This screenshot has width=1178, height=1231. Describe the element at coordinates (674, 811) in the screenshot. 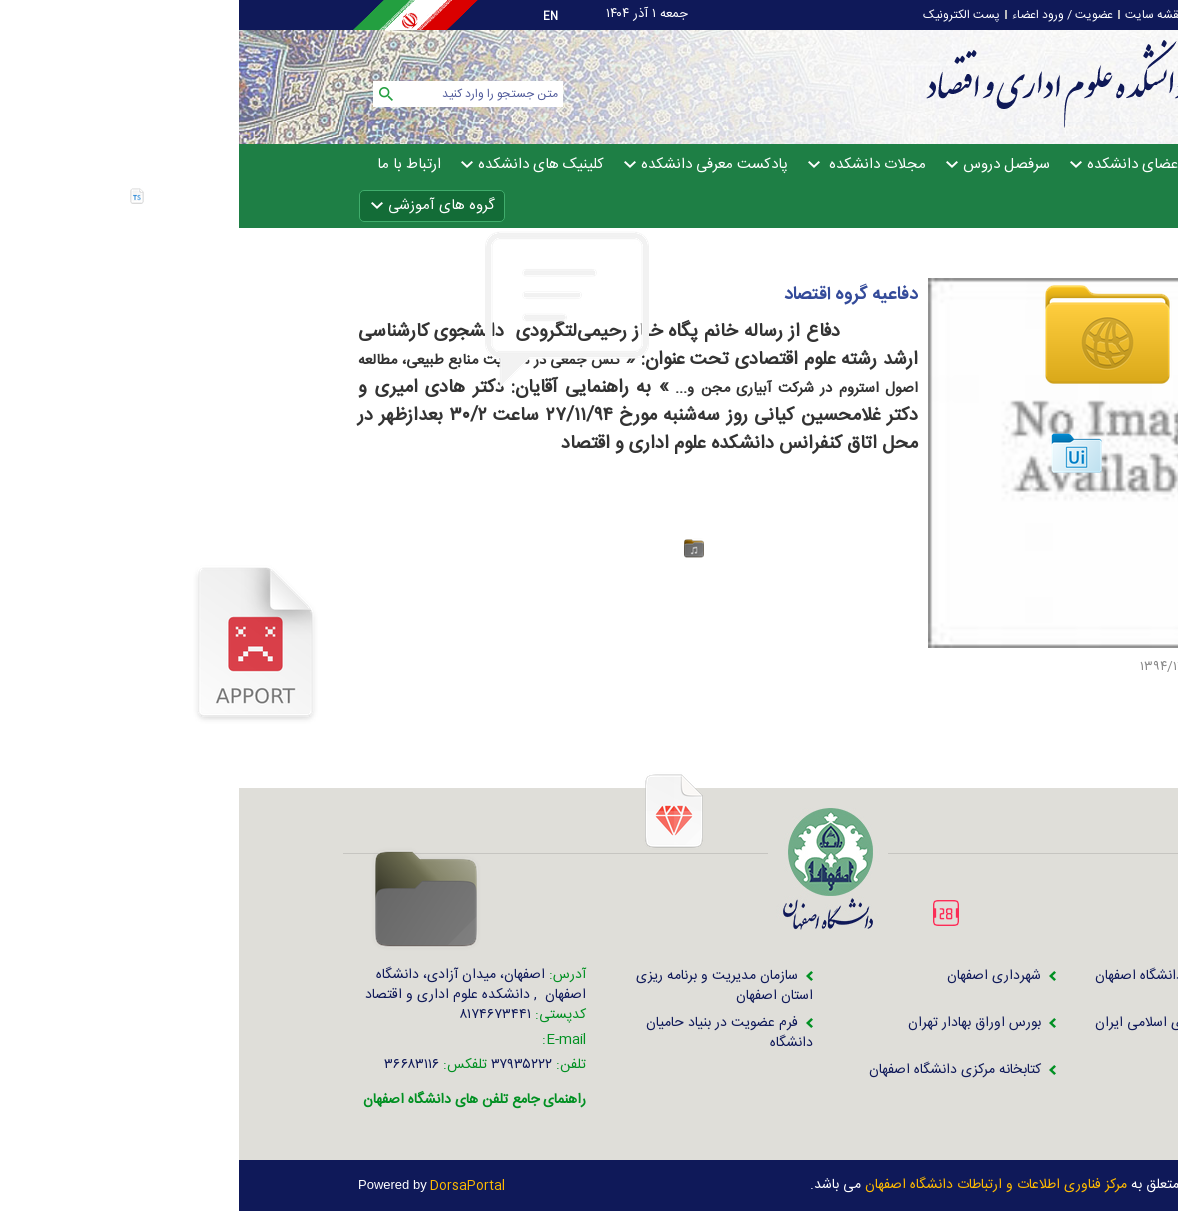

I see `ruby programming language source file` at that location.